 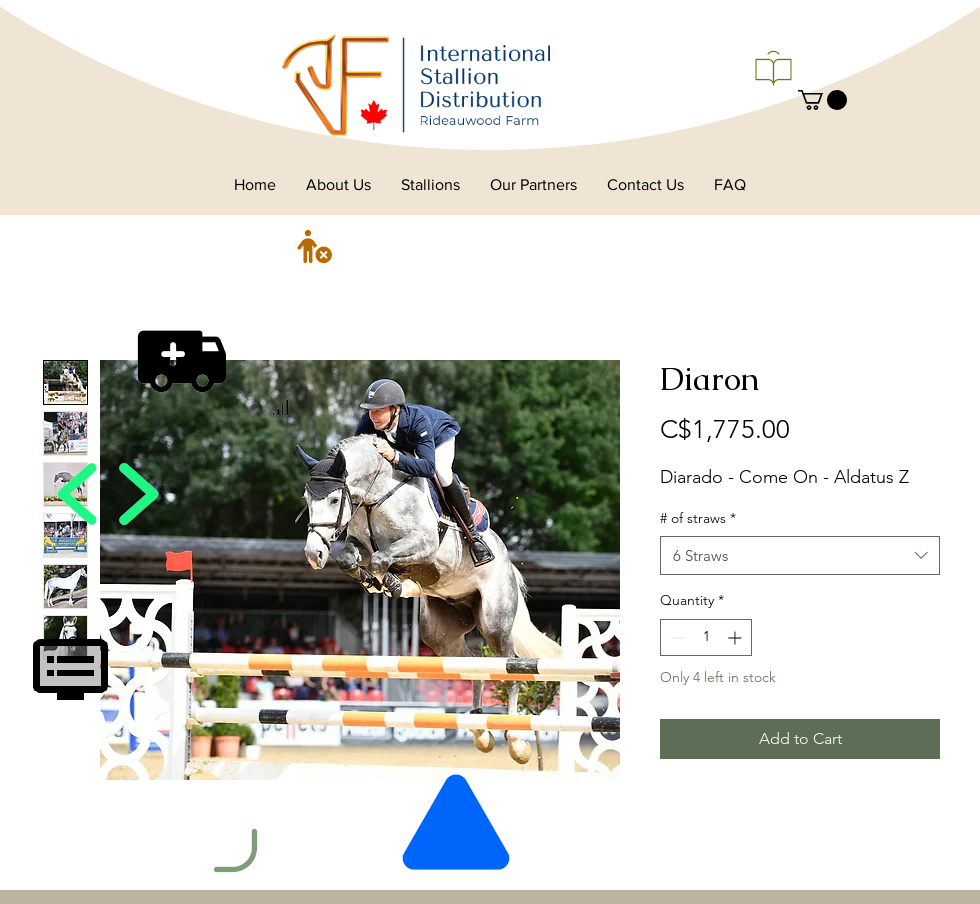 I want to click on view or edit source code, so click(x=108, y=494).